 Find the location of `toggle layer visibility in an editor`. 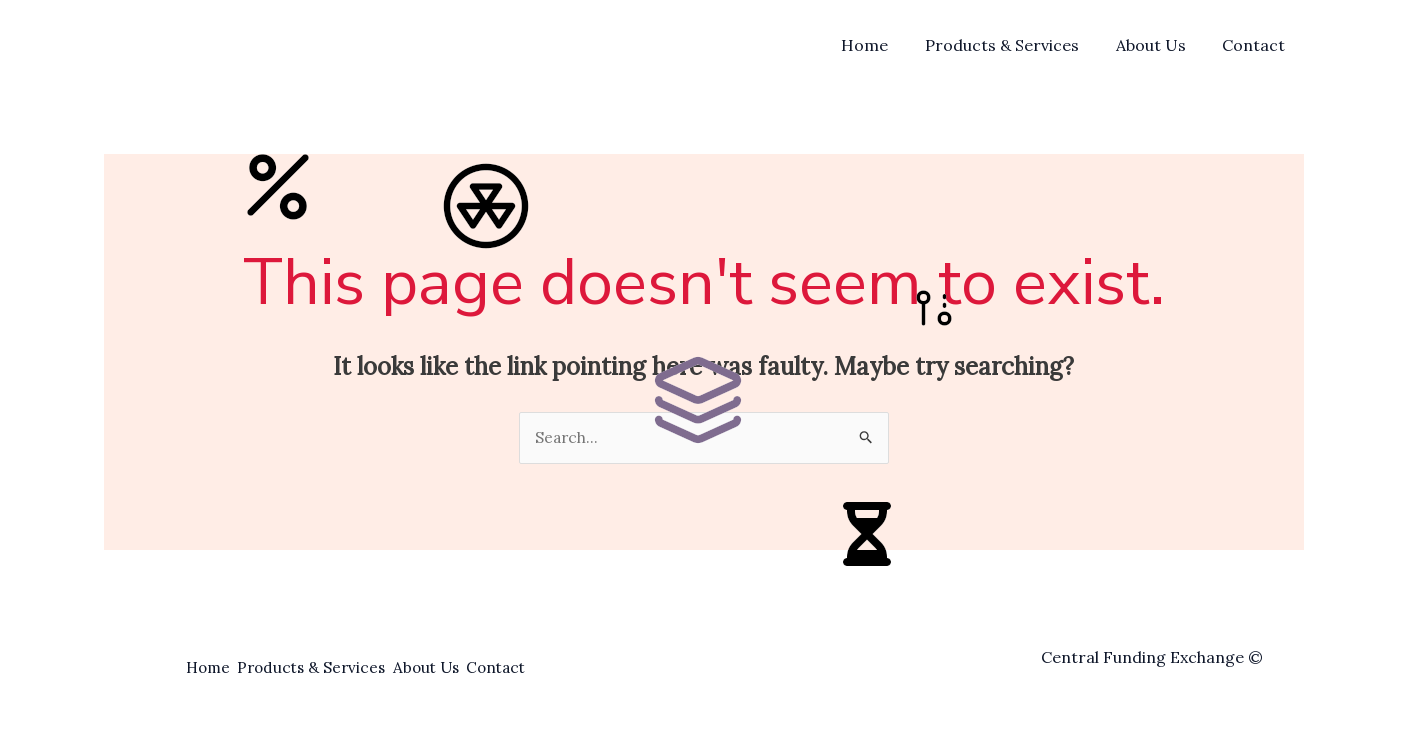

toggle layer visibility in an editor is located at coordinates (698, 400).